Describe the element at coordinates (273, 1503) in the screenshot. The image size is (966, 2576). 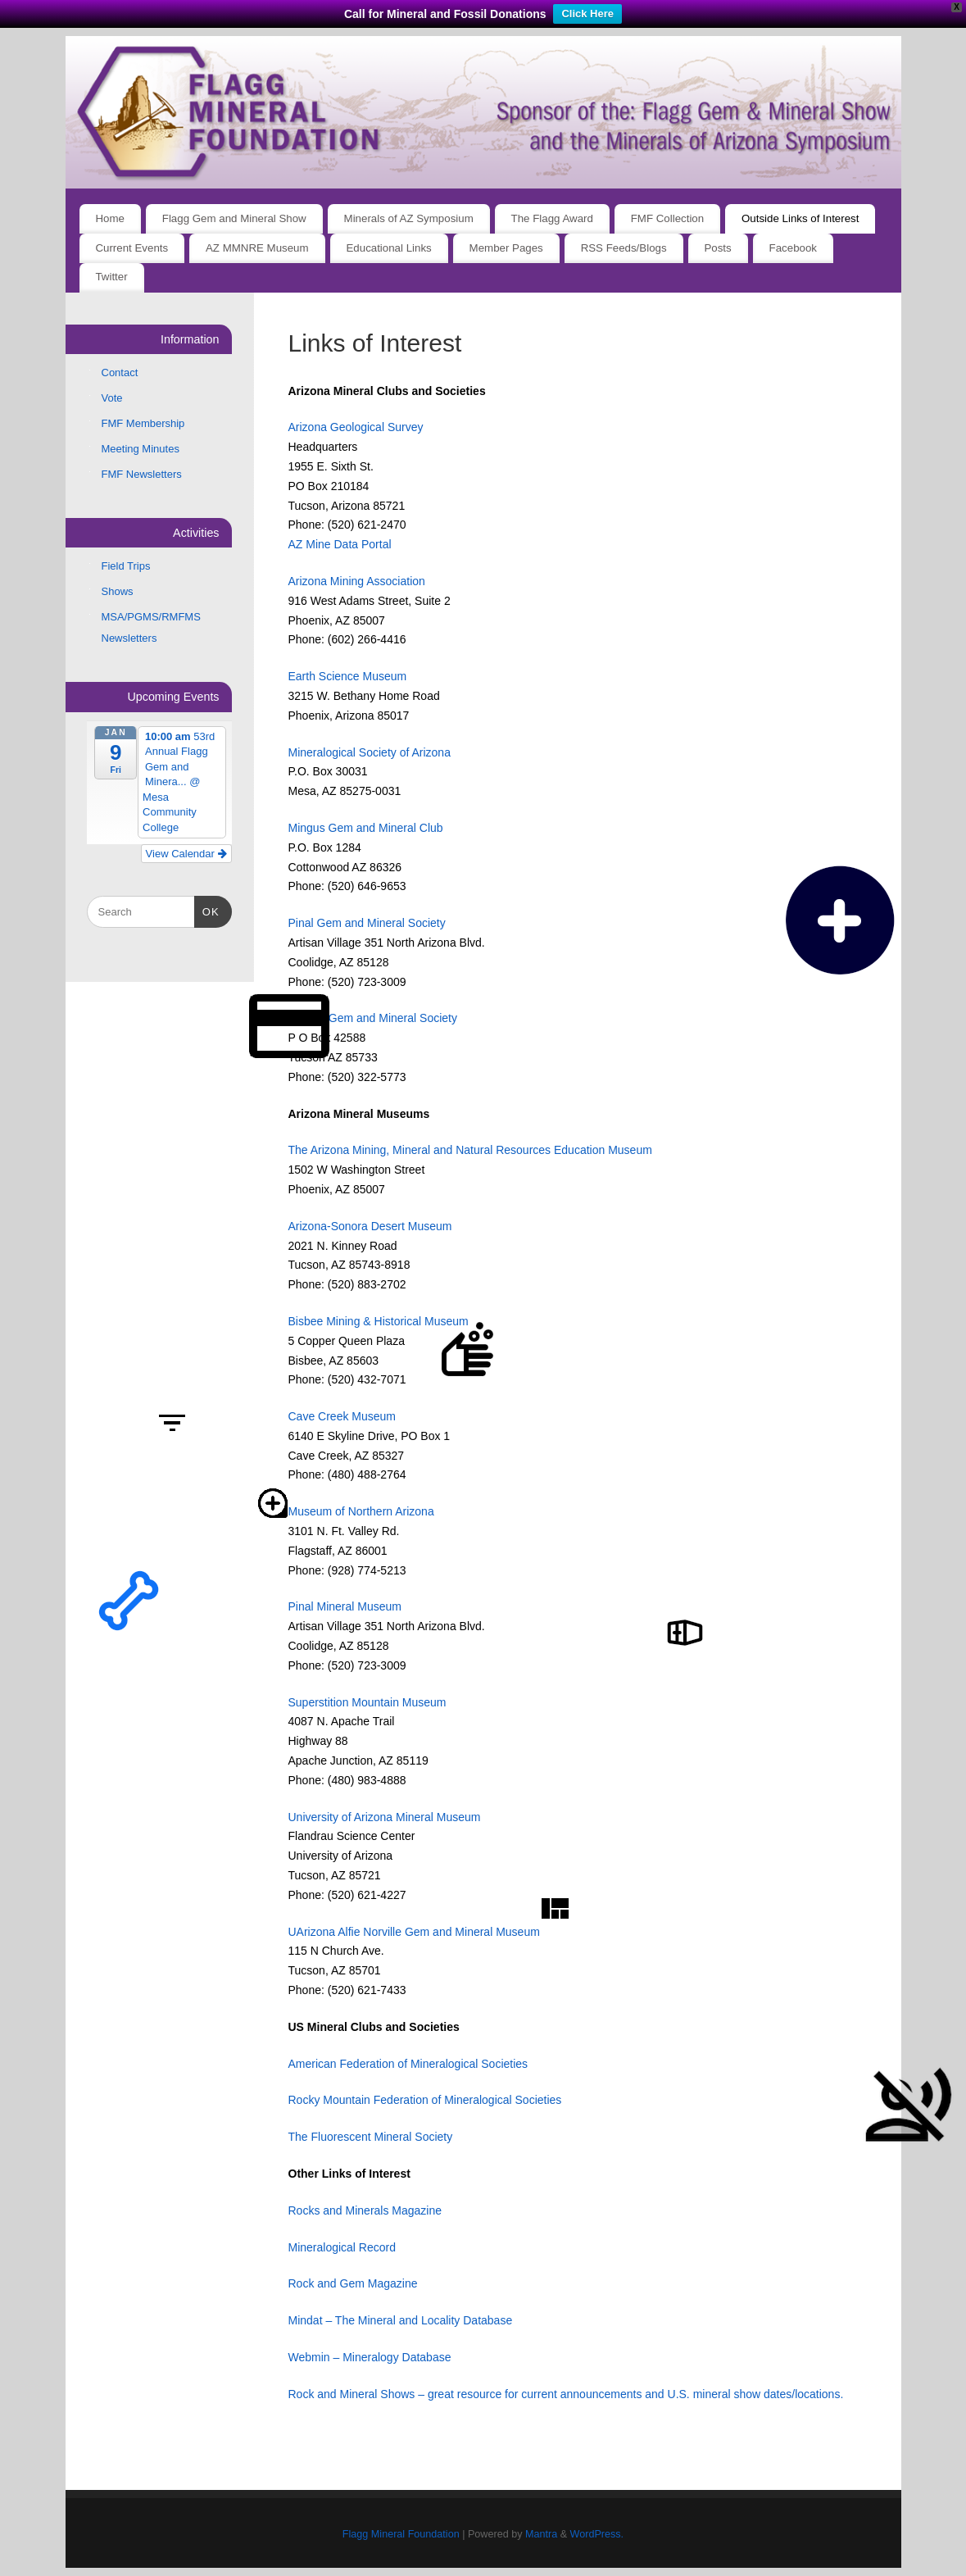
I see `zoom in on image or content` at that location.